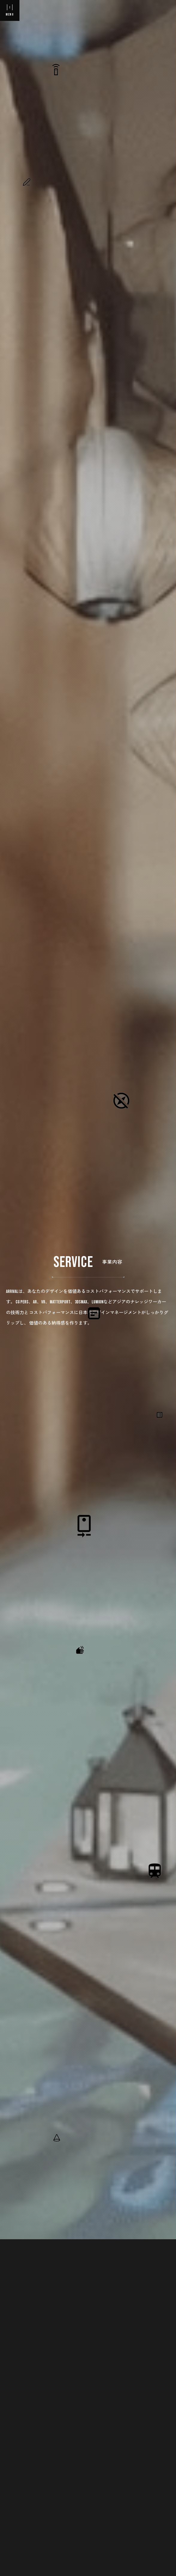 The image size is (176, 2576). What do you see at coordinates (94, 1313) in the screenshot?
I see `open rich text editor` at bounding box center [94, 1313].